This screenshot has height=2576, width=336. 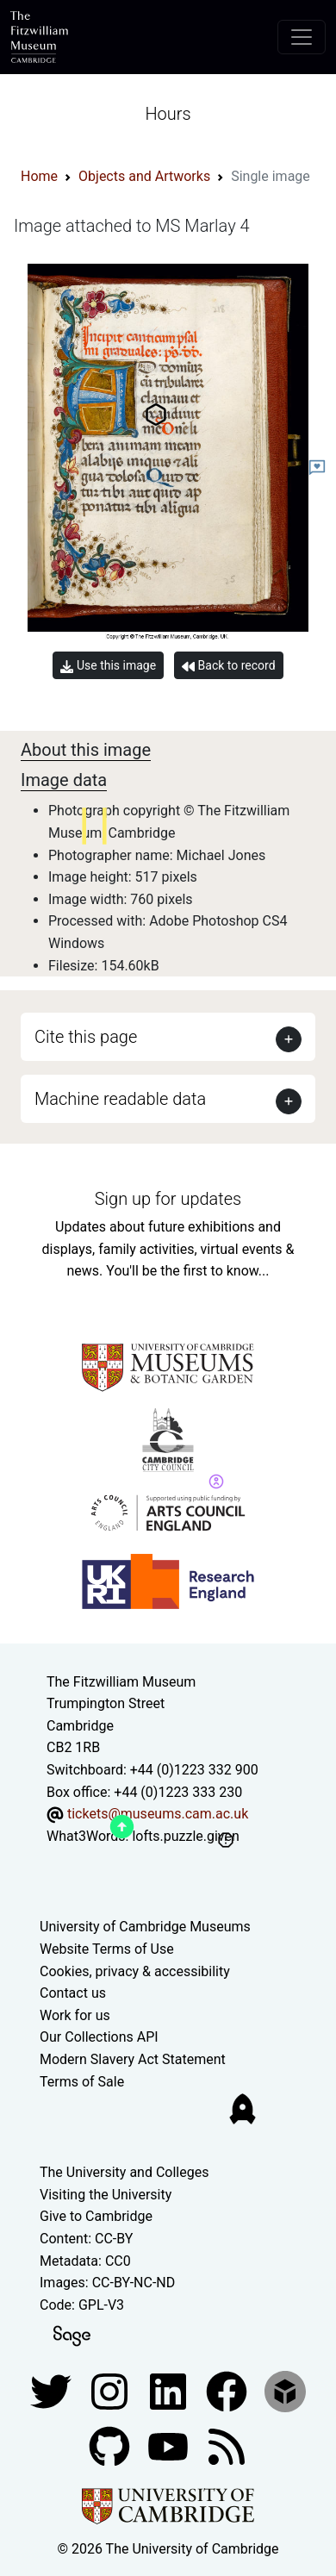 I want to click on sage software logo, so click(x=72, y=2336).